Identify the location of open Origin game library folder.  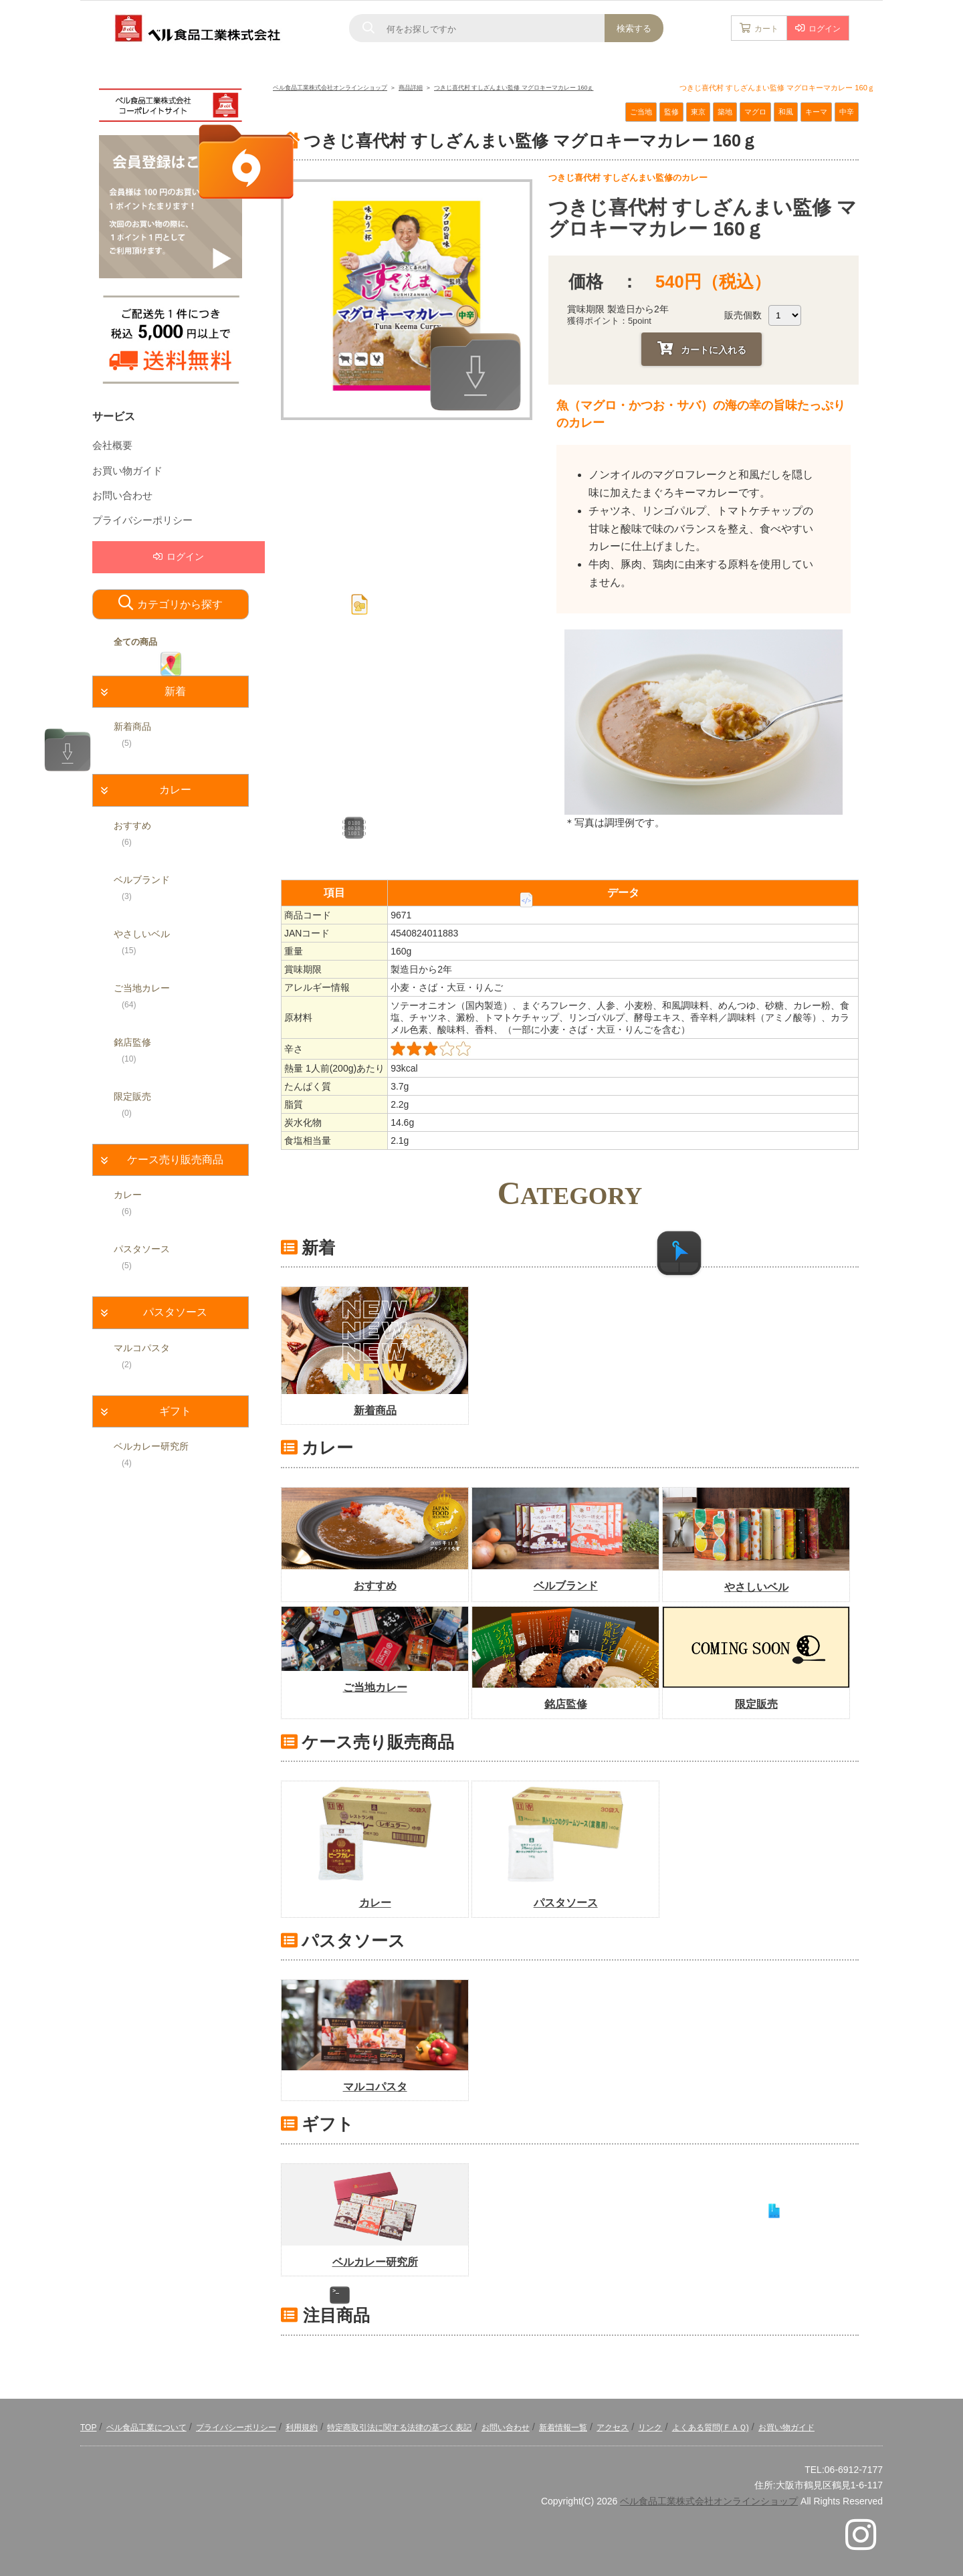
(245, 164).